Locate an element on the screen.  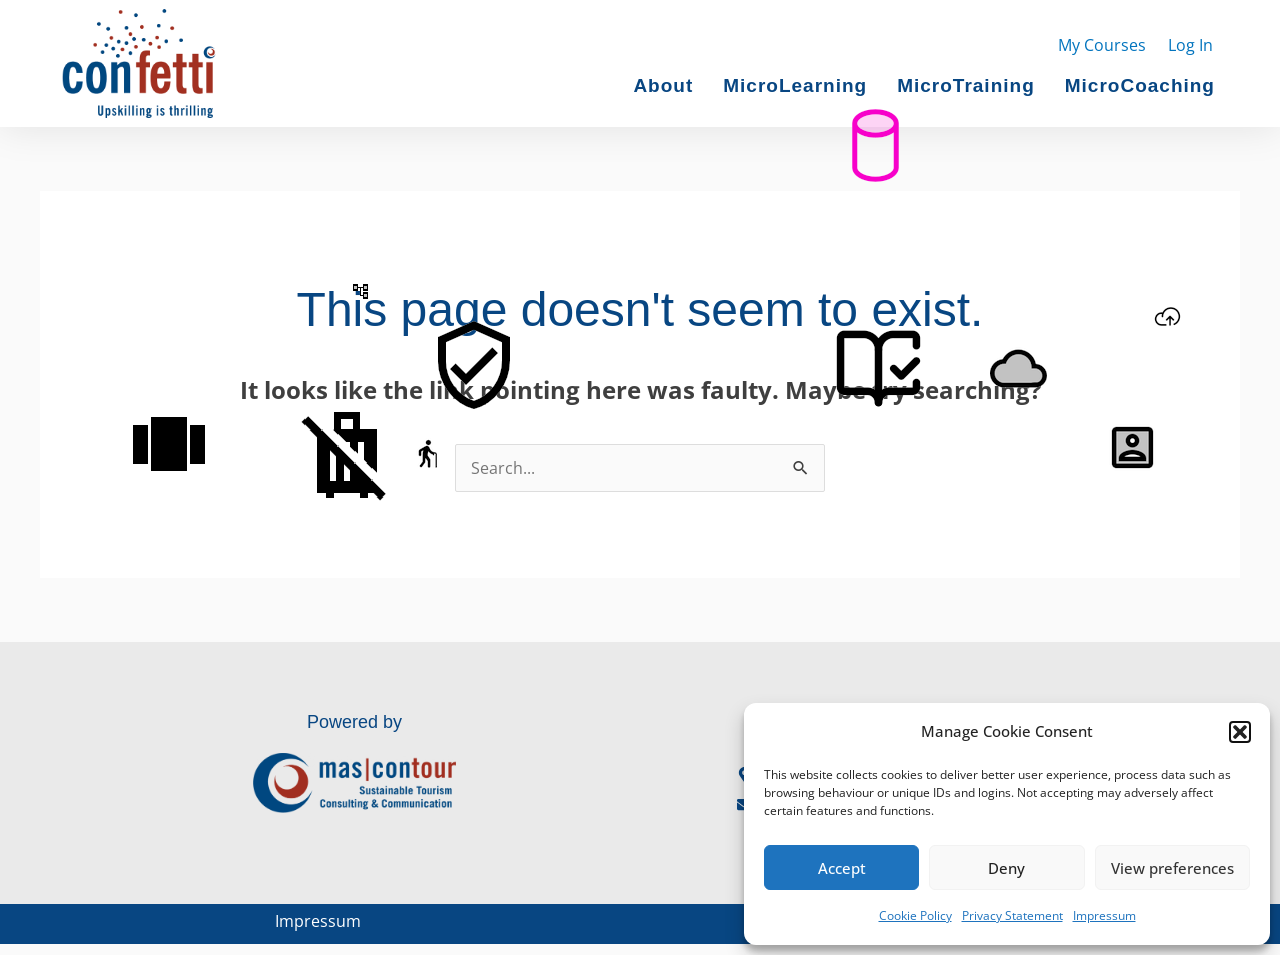
no luggage allowed in this area is located at coordinates (347, 455).